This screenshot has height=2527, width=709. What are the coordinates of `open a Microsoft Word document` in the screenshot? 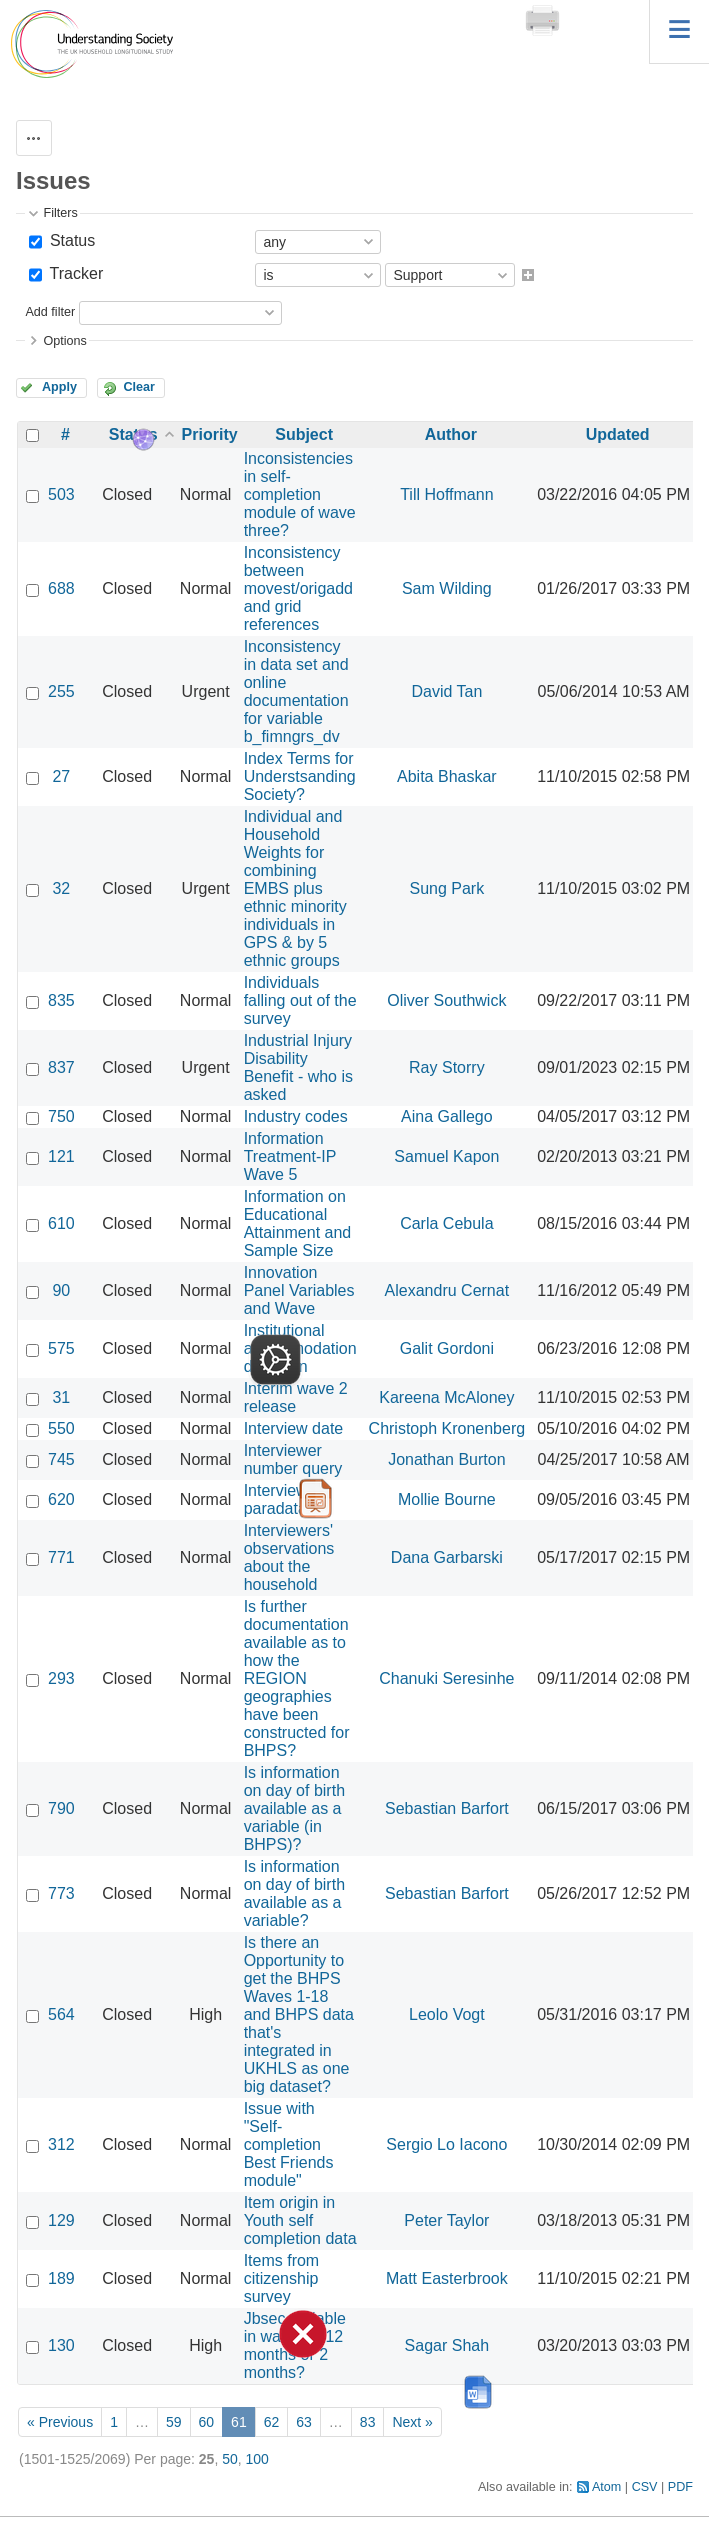 It's located at (478, 2392).